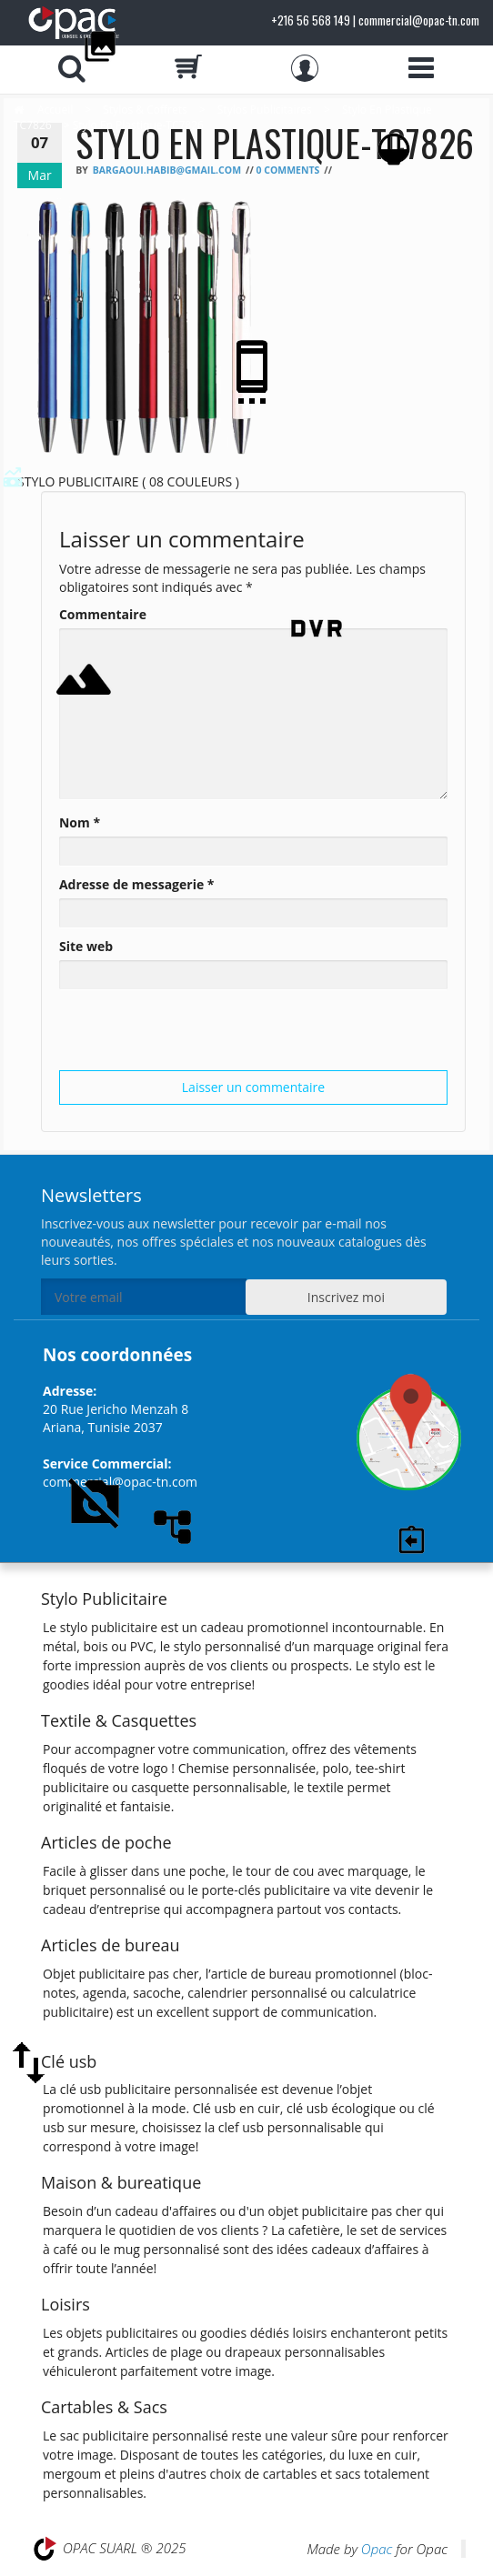 This screenshot has width=493, height=2576. What do you see at coordinates (394, 149) in the screenshot?
I see `browse asian or rice-based cuisine options` at bounding box center [394, 149].